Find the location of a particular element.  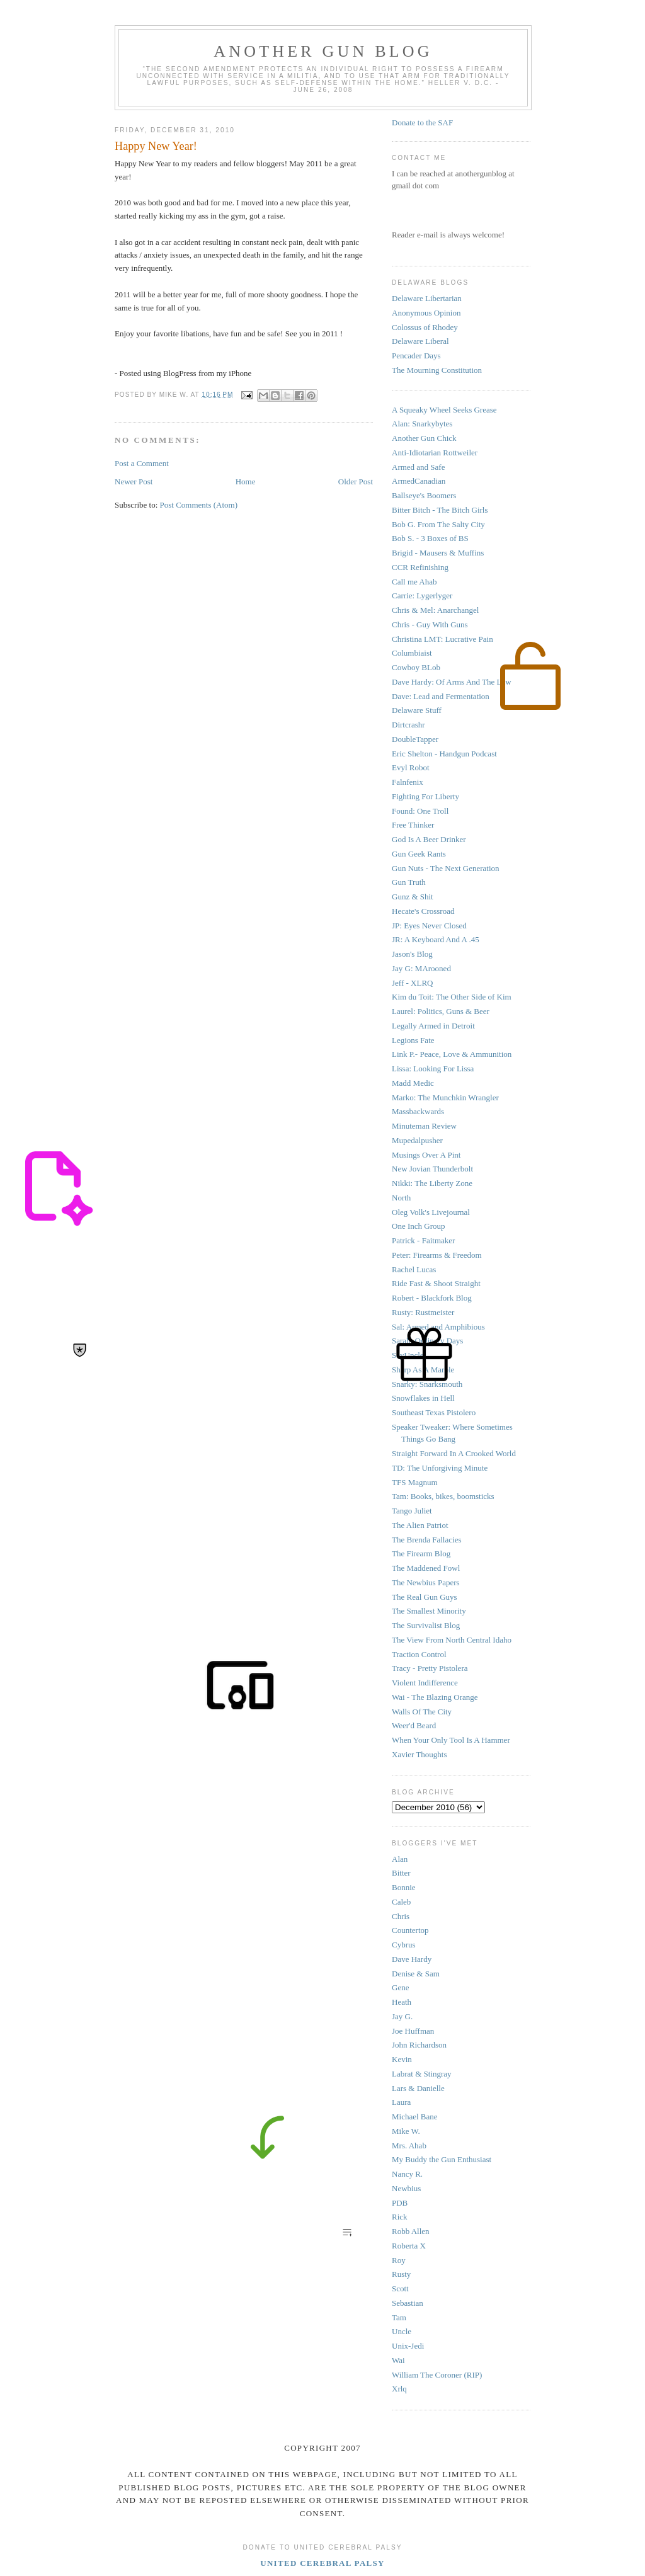

view other connected devices is located at coordinates (240, 1685).